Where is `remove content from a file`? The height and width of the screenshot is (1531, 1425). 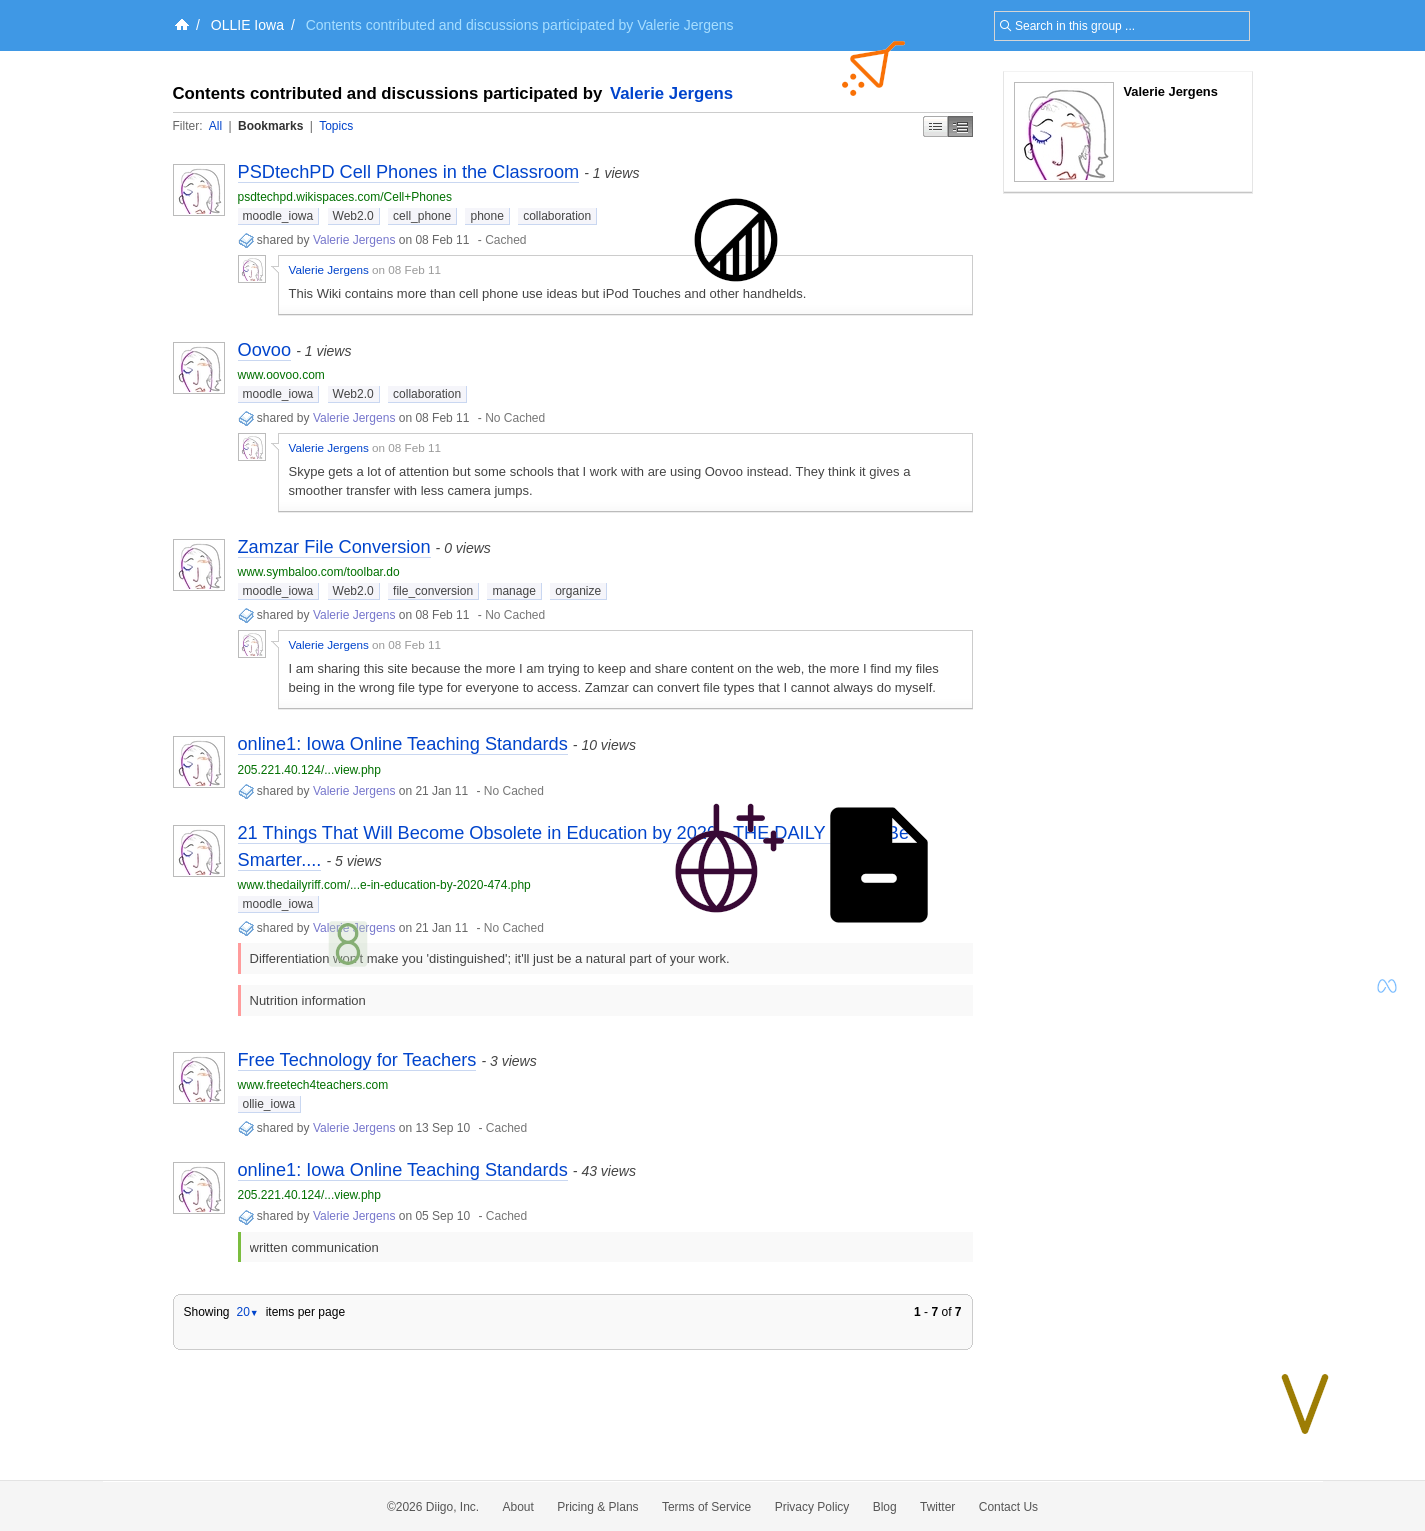 remove content from a file is located at coordinates (879, 865).